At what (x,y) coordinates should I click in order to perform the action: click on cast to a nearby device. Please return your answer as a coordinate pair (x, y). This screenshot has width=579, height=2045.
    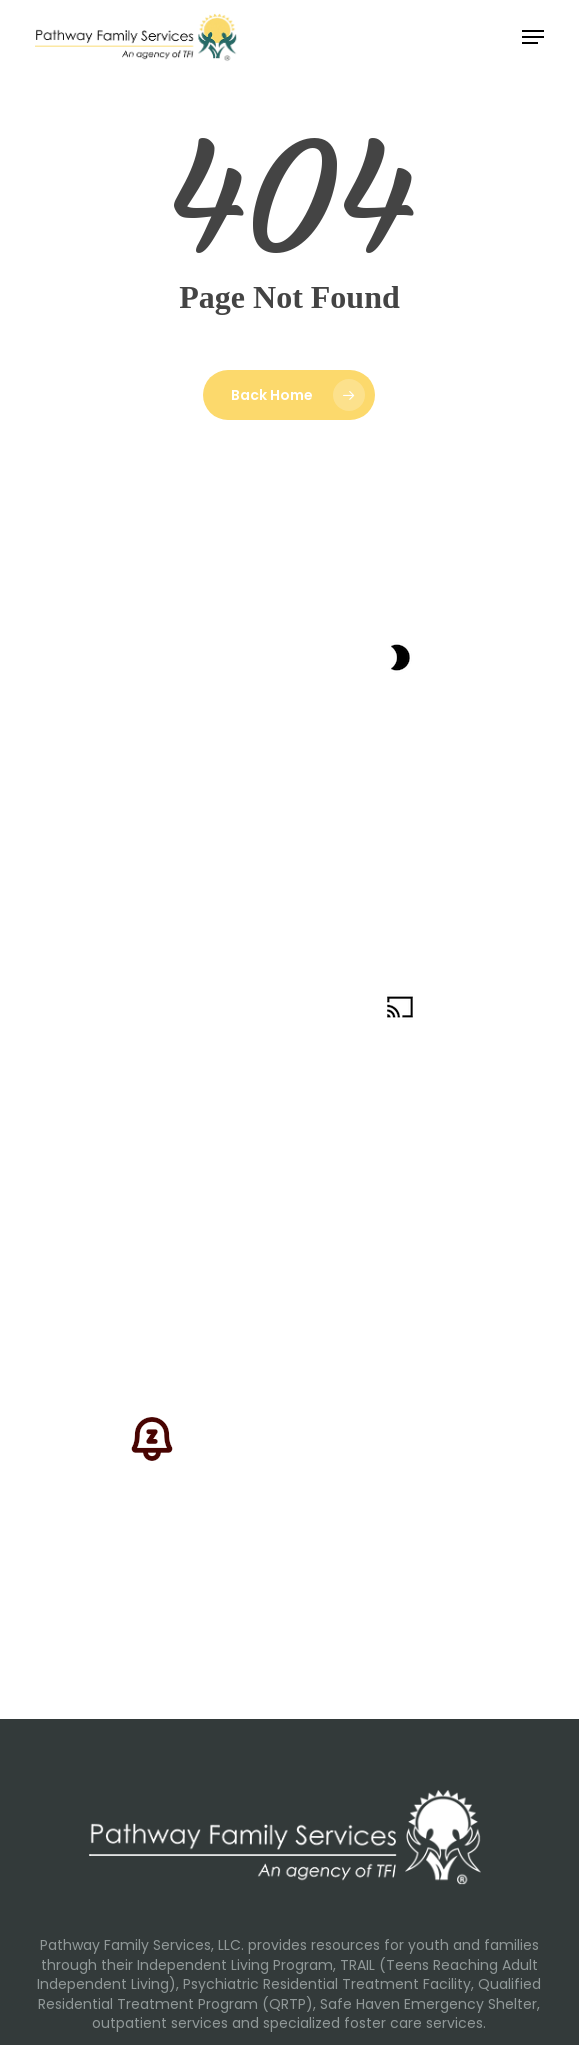
    Looking at the image, I should click on (400, 1007).